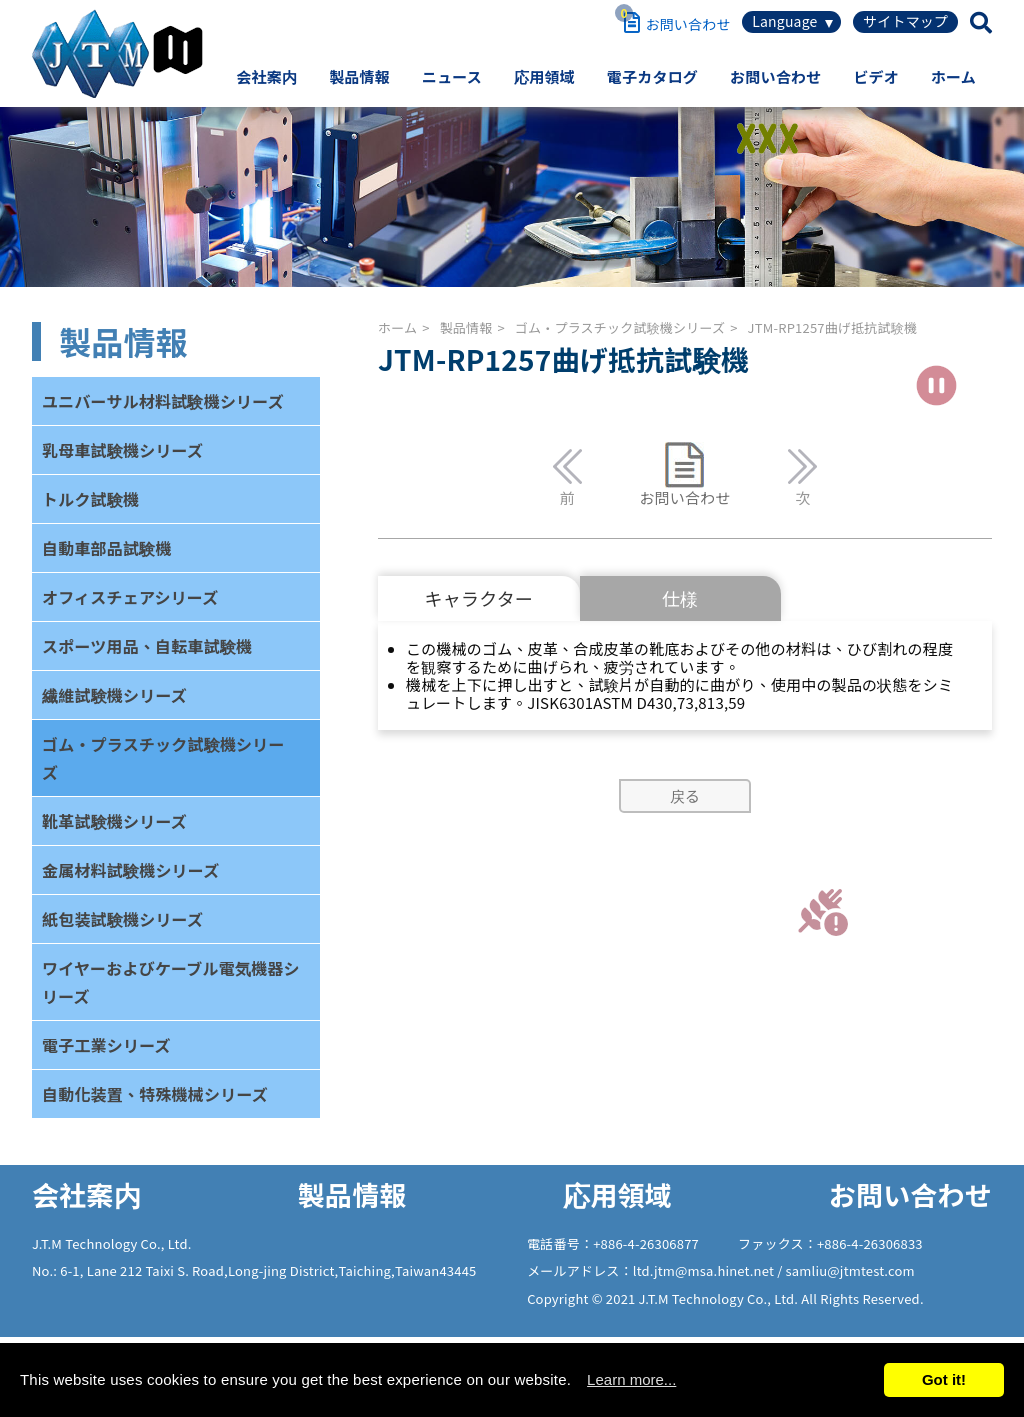 Image resolution: width=1024 pixels, height=1417 pixels. Describe the element at coordinates (178, 50) in the screenshot. I see `view map or navigation` at that location.